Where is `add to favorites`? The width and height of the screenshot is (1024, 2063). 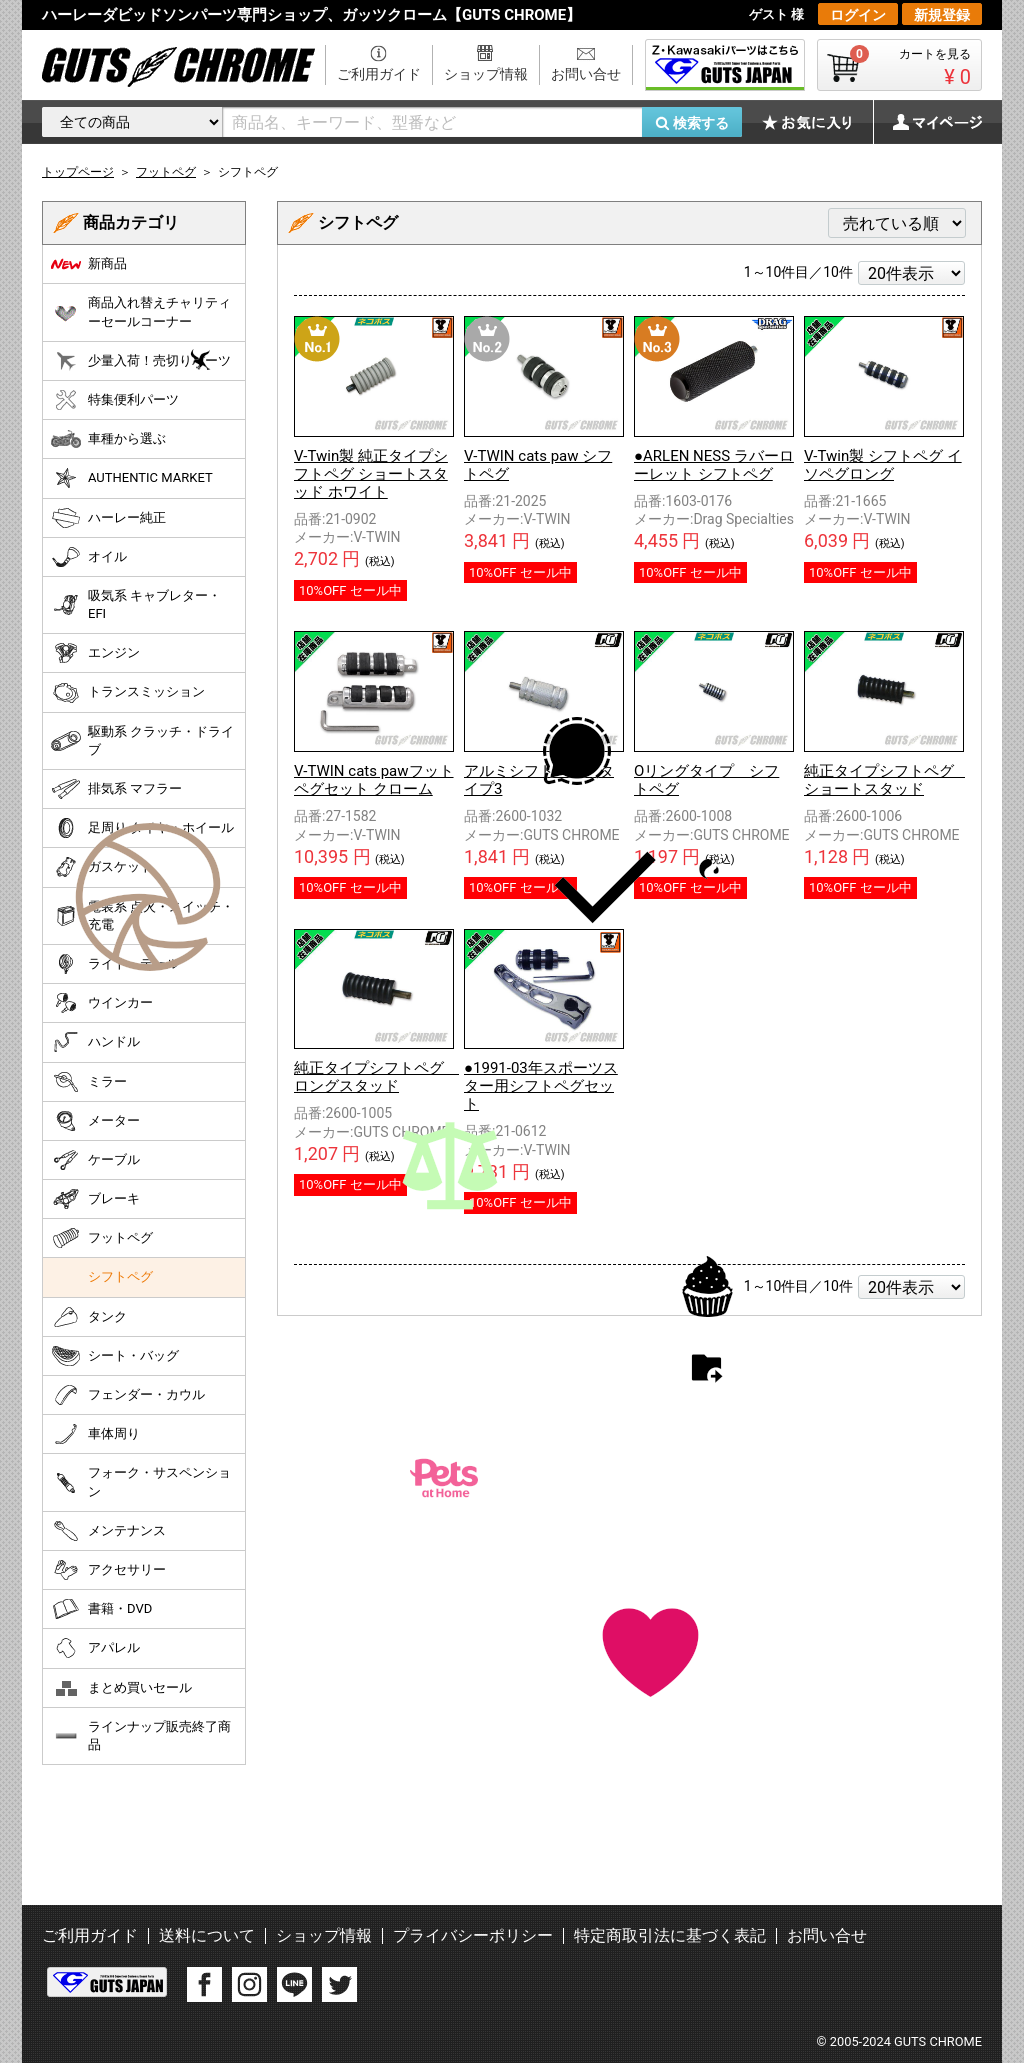 add to favorites is located at coordinates (650, 1651).